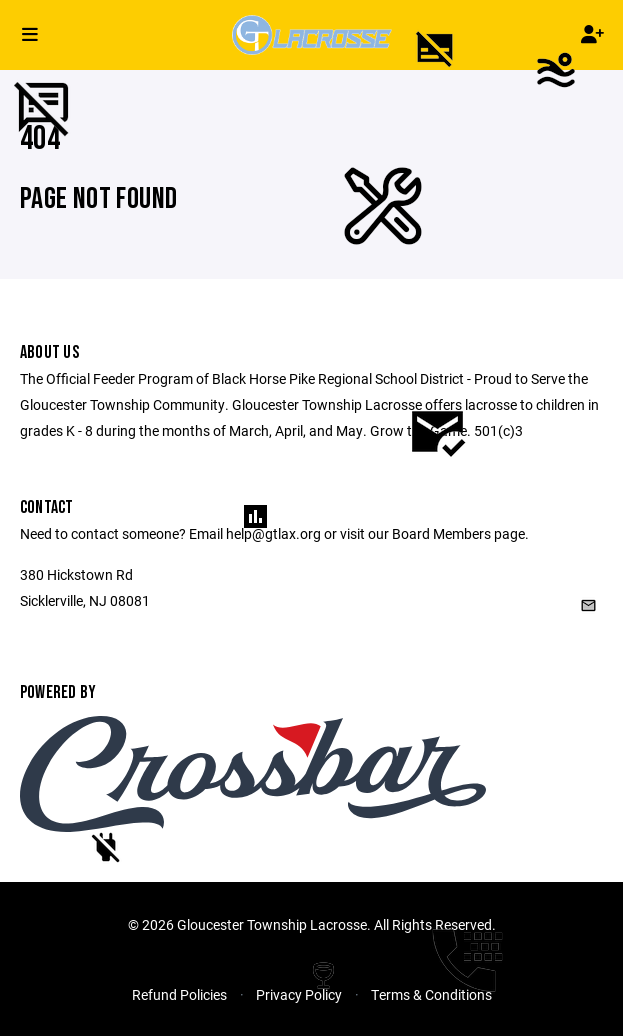  What do you see at coordinates (323, 975) in the screenshot?
I see `view cocktail or drink menu` at bounding box center [323, 975].